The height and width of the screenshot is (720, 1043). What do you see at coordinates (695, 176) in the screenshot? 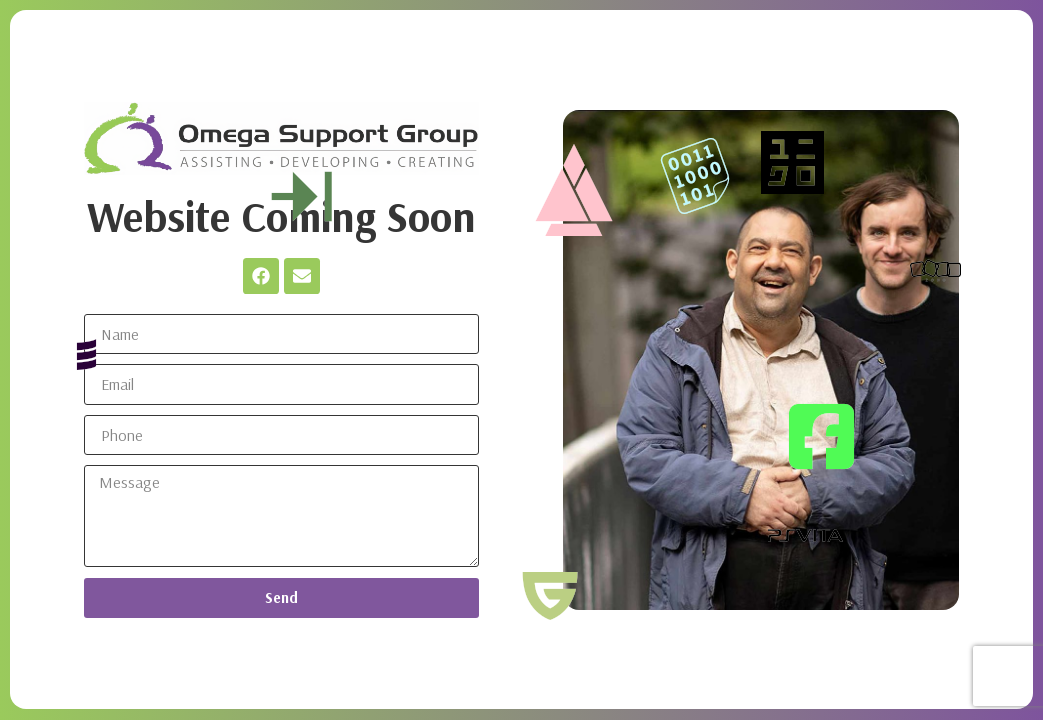
I see `open pastebin website or app` at bounding box center [695, 176].